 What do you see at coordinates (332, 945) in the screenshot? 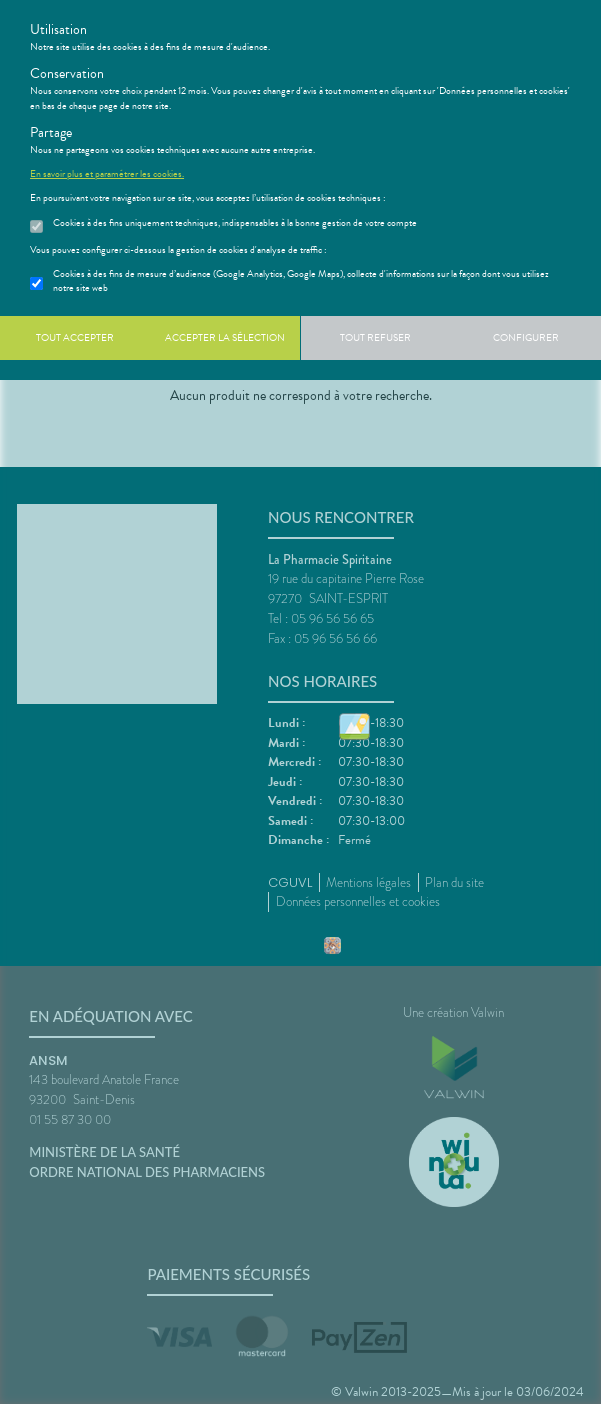
I see `launch mindustry game` at bounding box center [332, 945].